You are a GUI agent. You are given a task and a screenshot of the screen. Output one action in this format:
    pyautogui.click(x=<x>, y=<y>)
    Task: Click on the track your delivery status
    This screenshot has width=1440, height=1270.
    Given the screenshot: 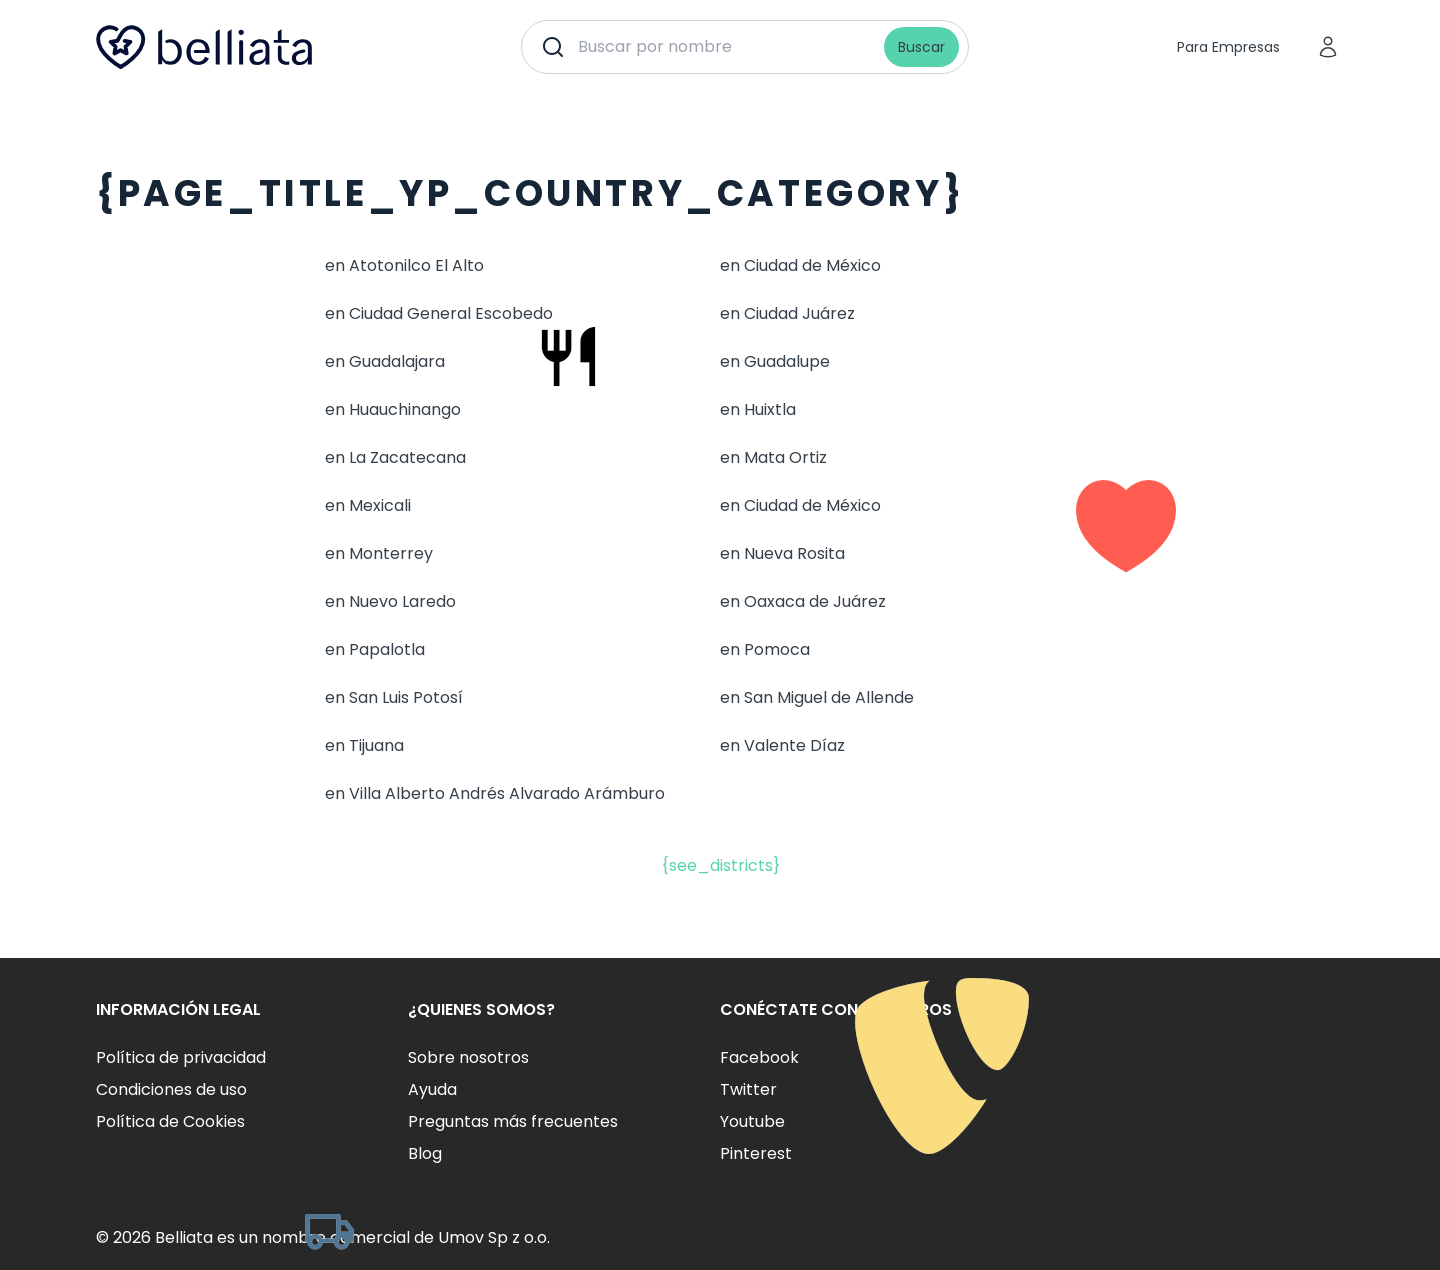 What is the action you would take?
    pyautogui.click(x=329, y=1229)
    